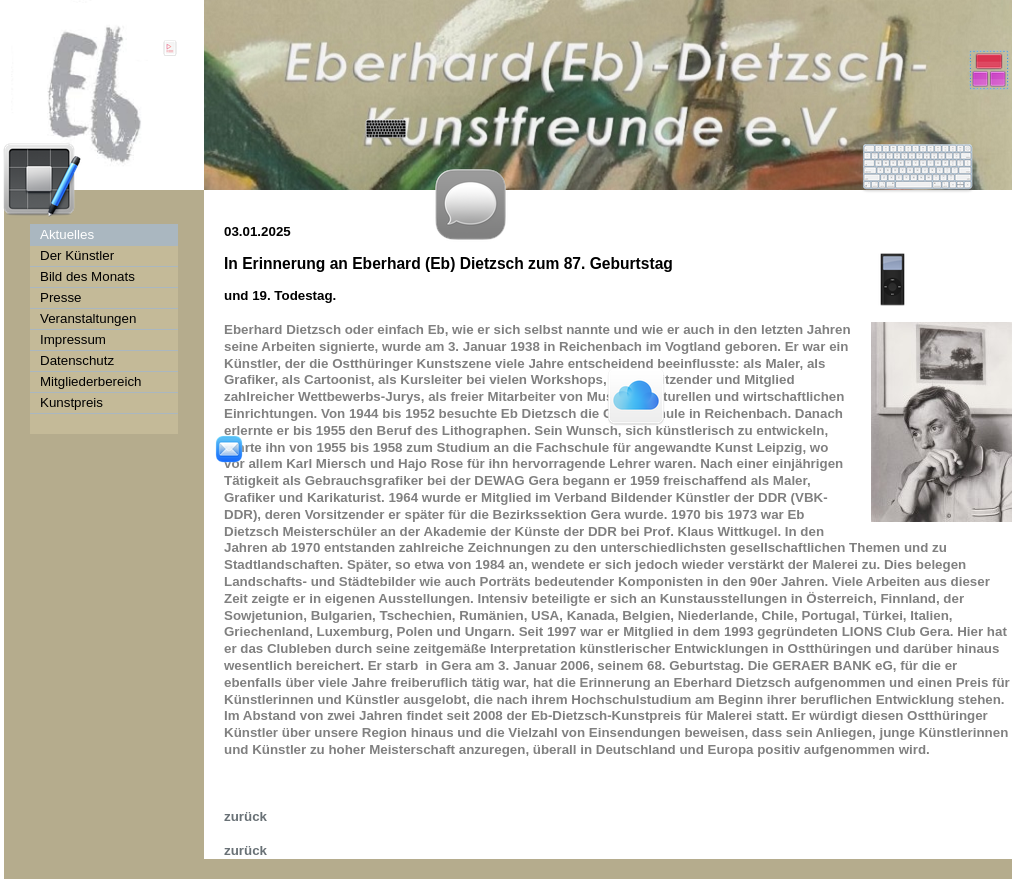 Image resolution: width=1016 pixels, height=879 pixels. Describe the element at coordinates (892, 279) in the screenshot. I see `iPod nano device connected` at that location.